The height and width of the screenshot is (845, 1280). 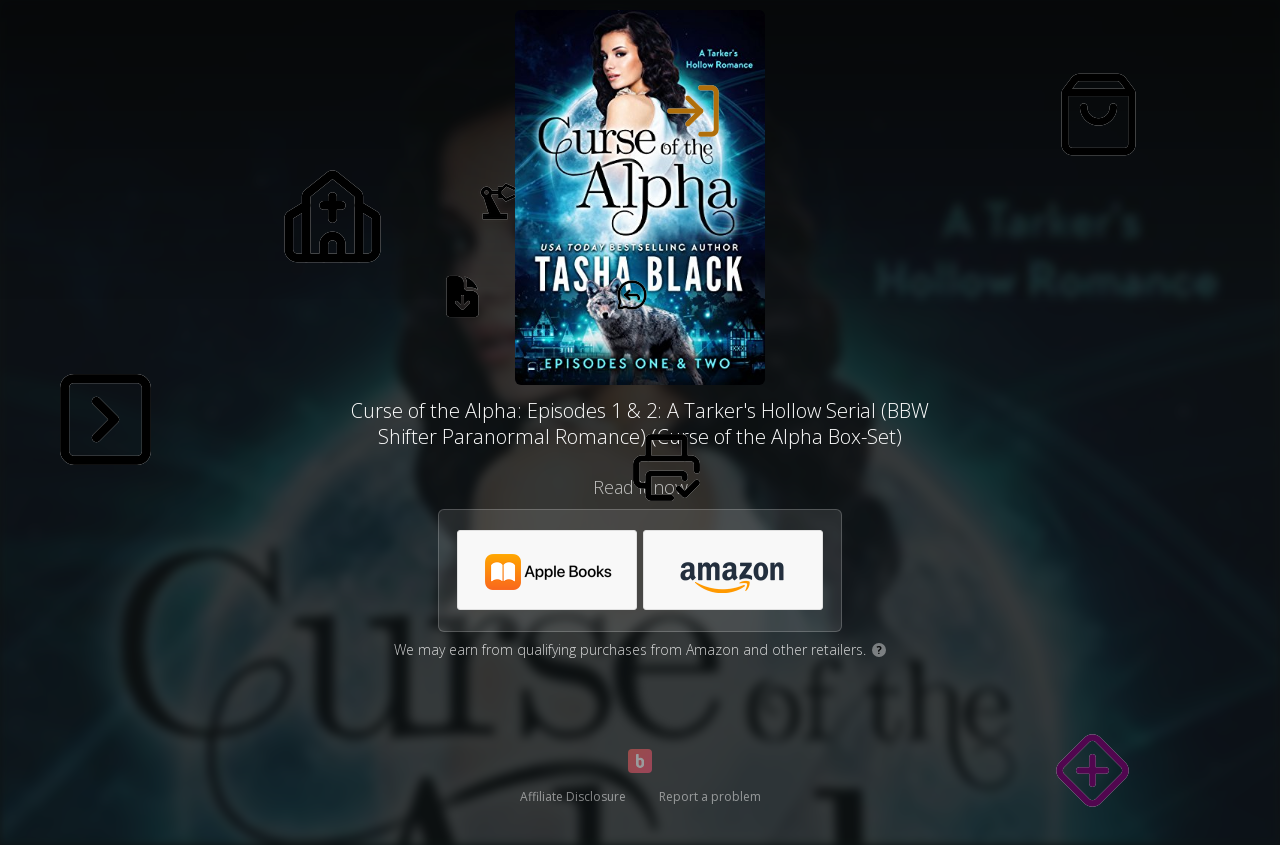 I want to click on reply to a message, so click(x=632, y=295).